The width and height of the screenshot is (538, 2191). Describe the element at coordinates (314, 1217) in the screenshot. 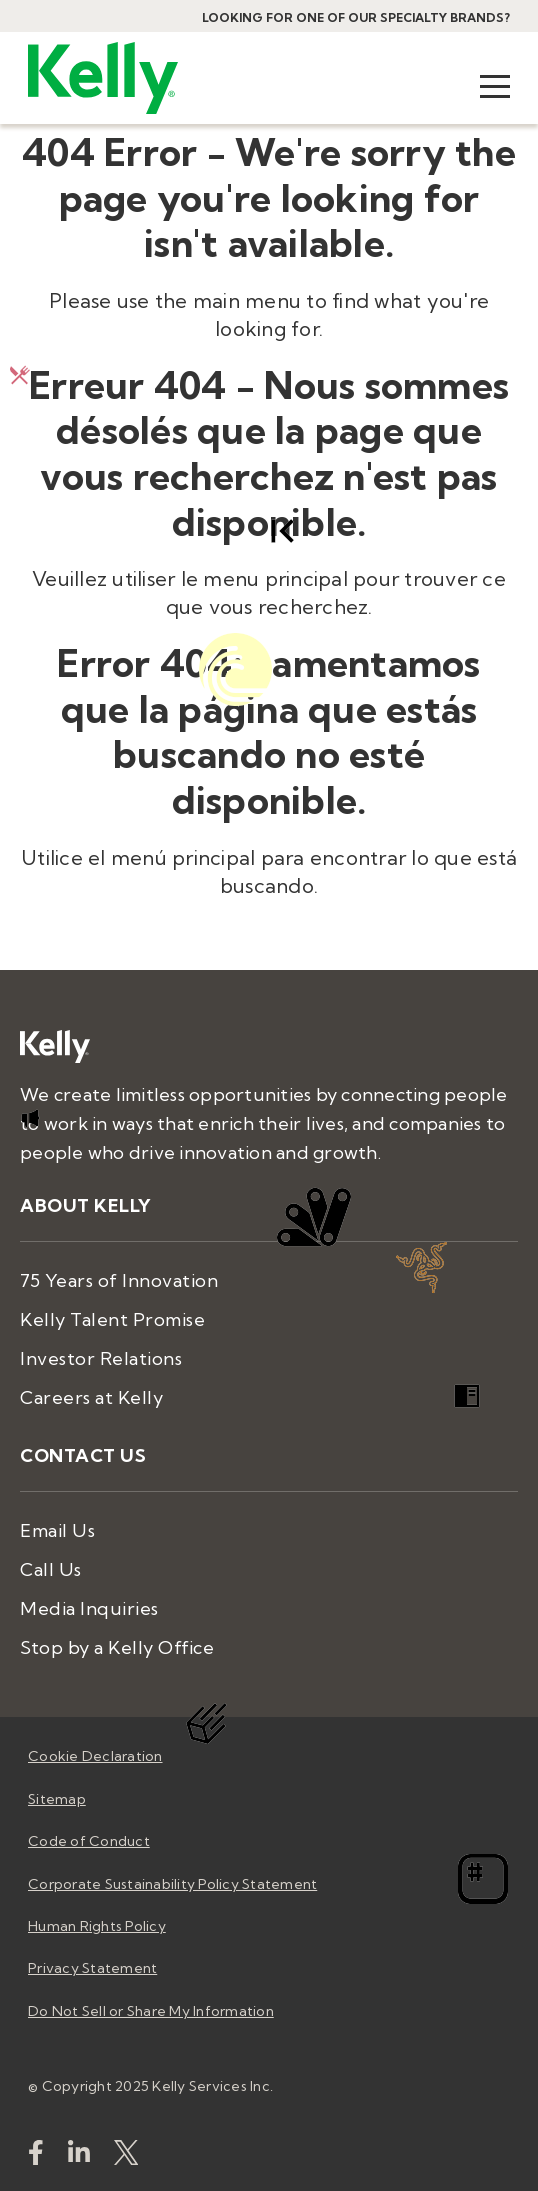

I see `Google Apps Script logo` at that location.